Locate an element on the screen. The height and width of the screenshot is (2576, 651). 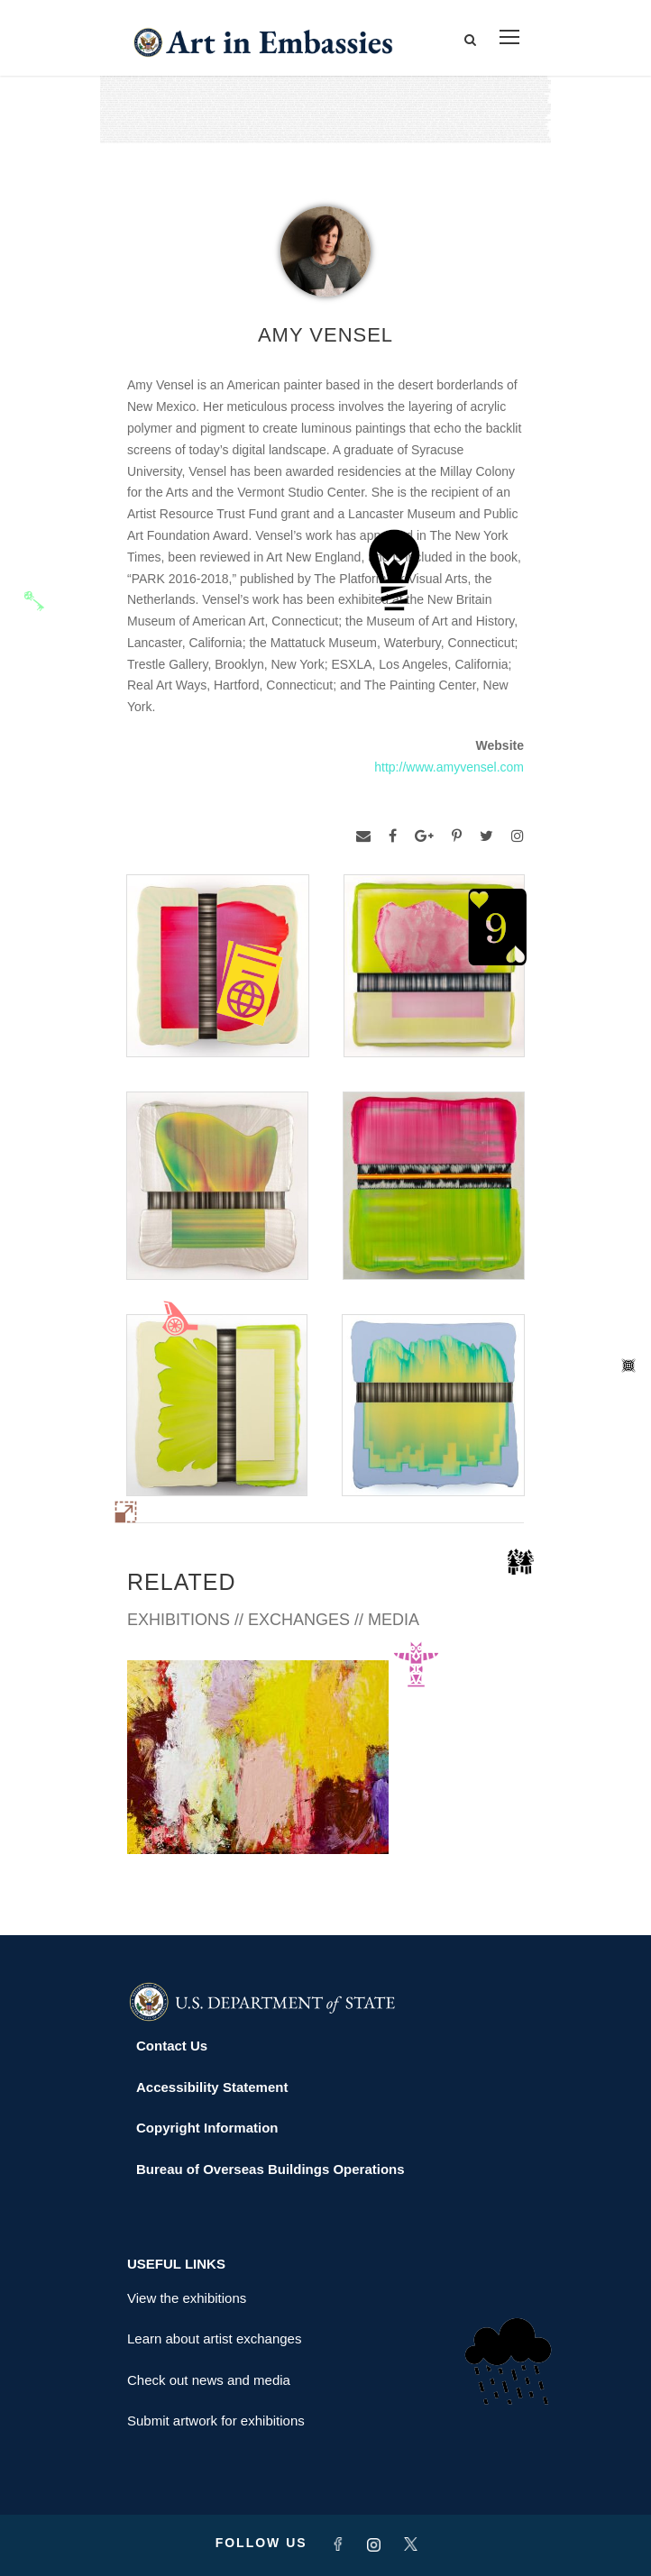
explore forest or woodland area in game is located at coordinates (520, 1561).